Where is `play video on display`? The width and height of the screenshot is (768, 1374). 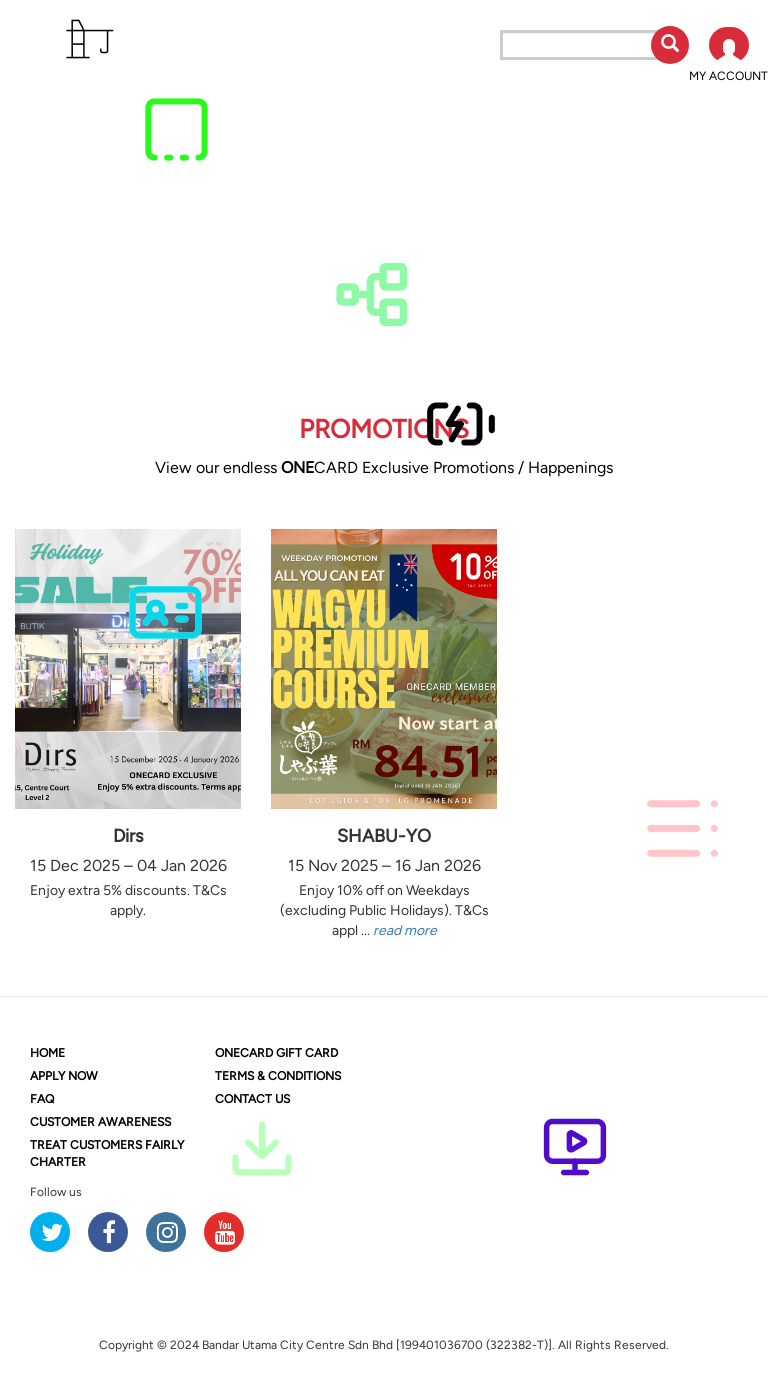 play video on display is located at coordinates (575, 1147).